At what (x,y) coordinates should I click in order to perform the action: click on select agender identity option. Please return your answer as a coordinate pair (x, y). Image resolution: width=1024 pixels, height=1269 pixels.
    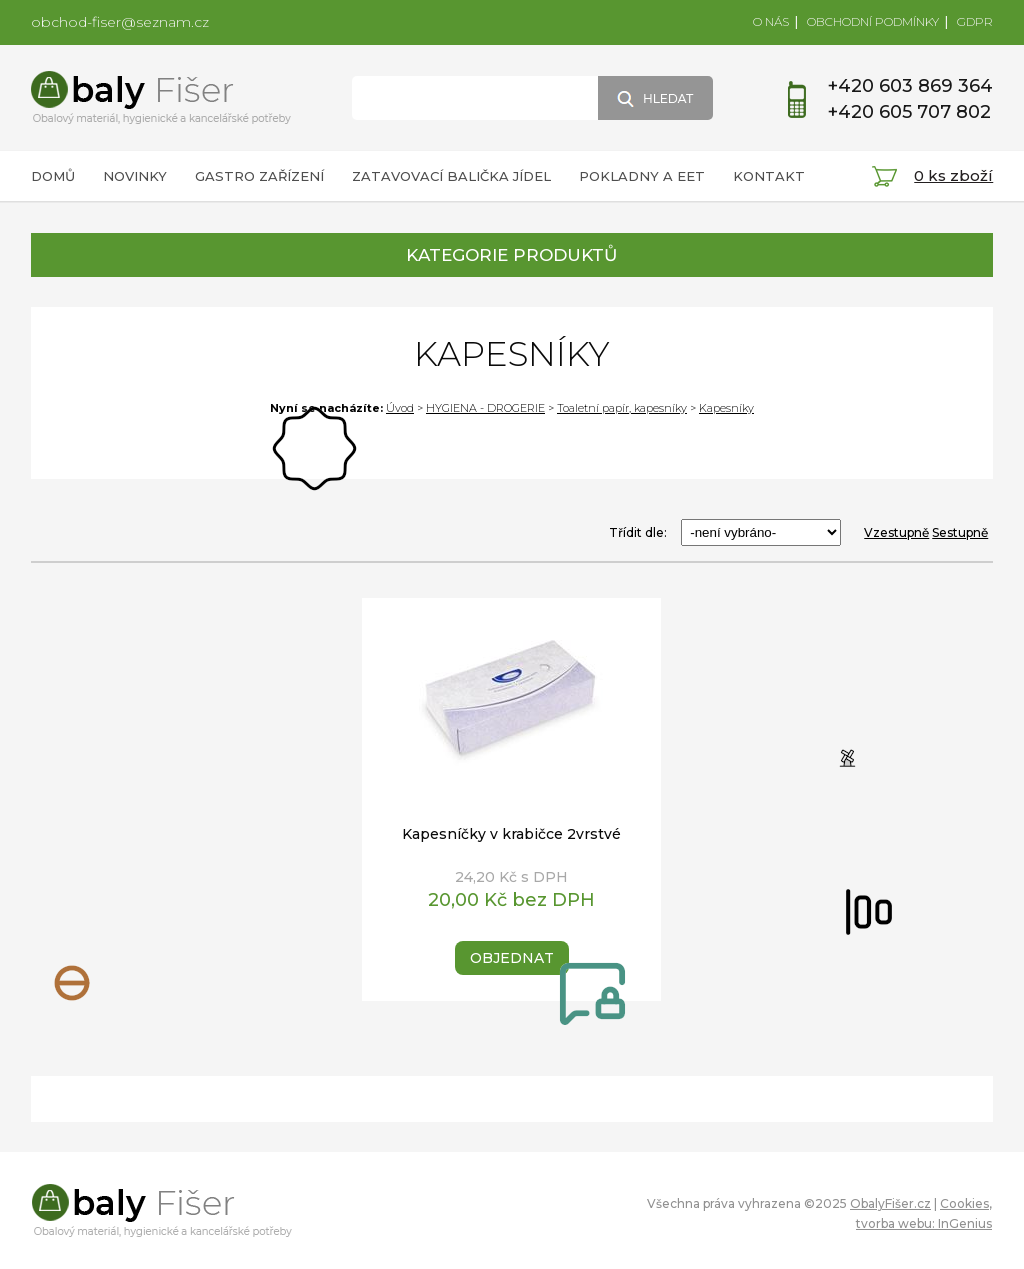
    Looking at the image, I should click on (72, 983).